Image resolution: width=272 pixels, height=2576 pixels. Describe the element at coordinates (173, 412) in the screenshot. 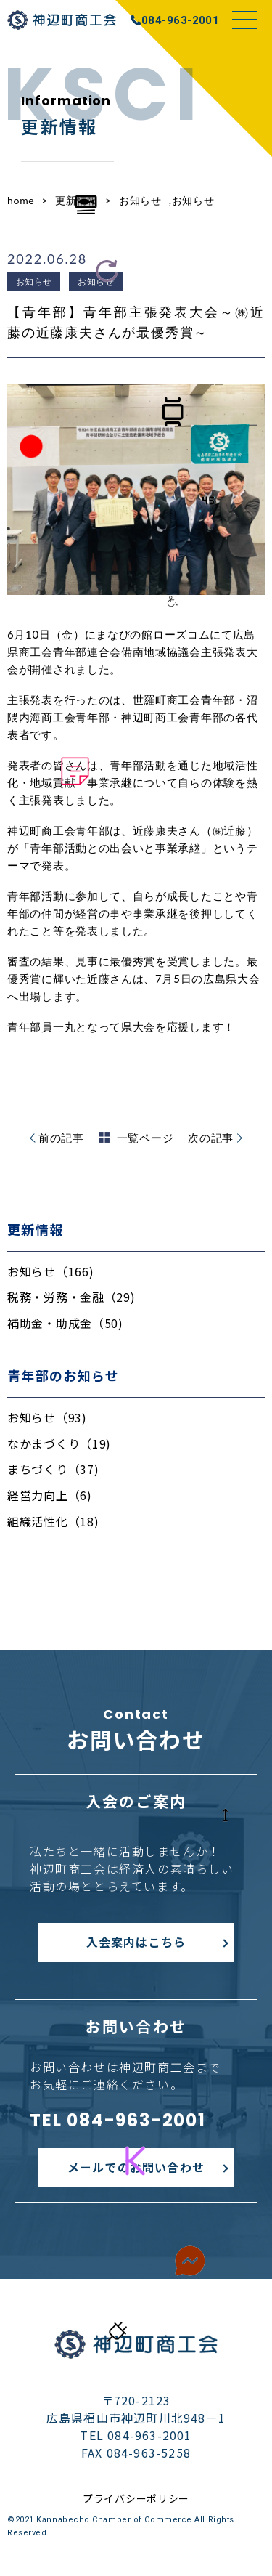

I see `scroll through a vertical carousel` at that location.